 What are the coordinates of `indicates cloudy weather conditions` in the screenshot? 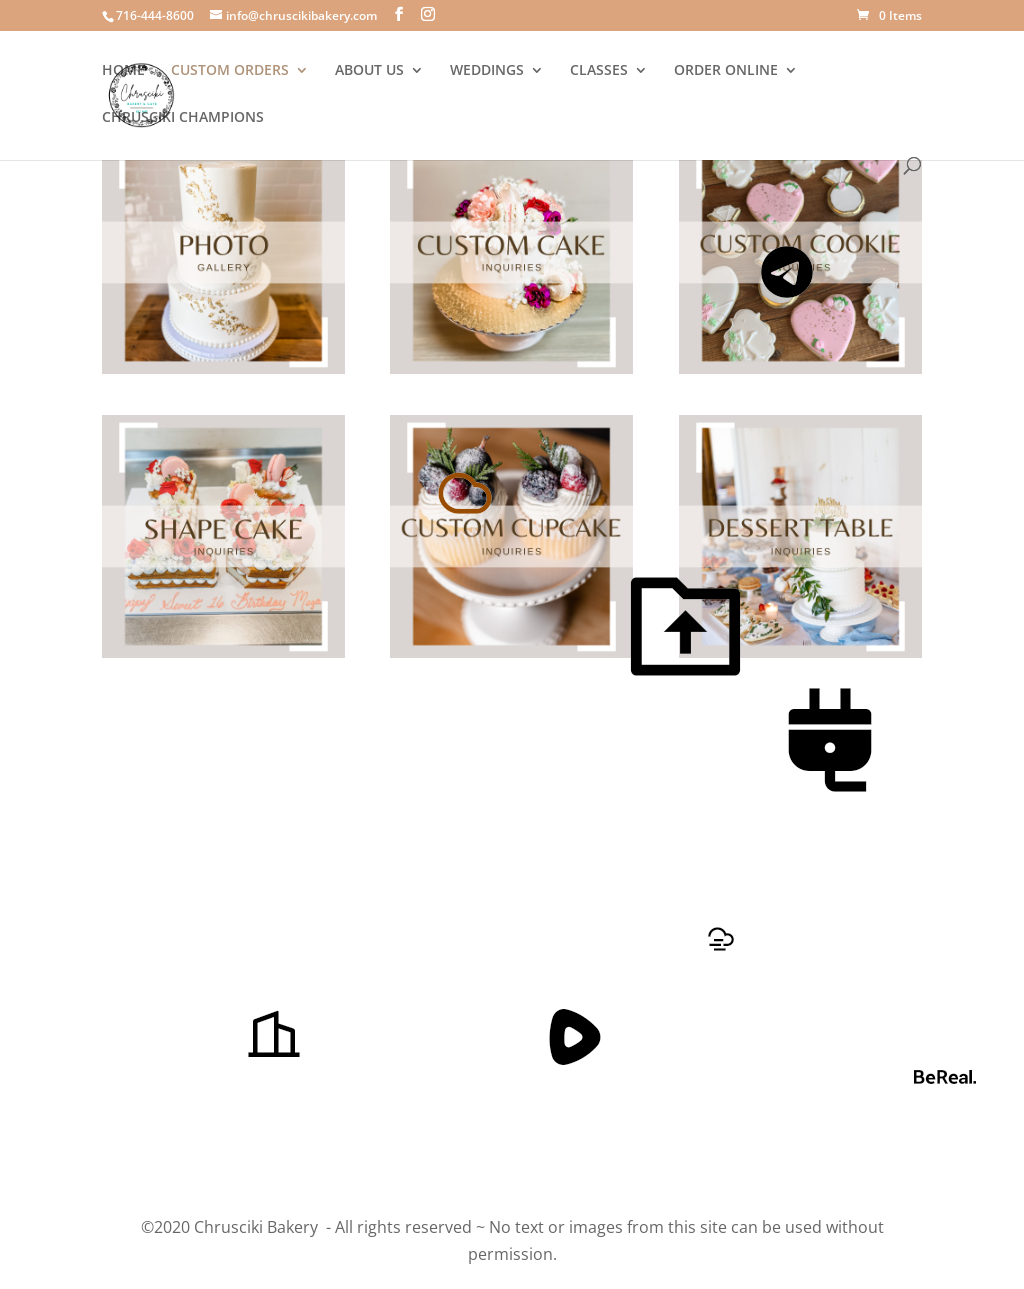 It's located at (465, 492).